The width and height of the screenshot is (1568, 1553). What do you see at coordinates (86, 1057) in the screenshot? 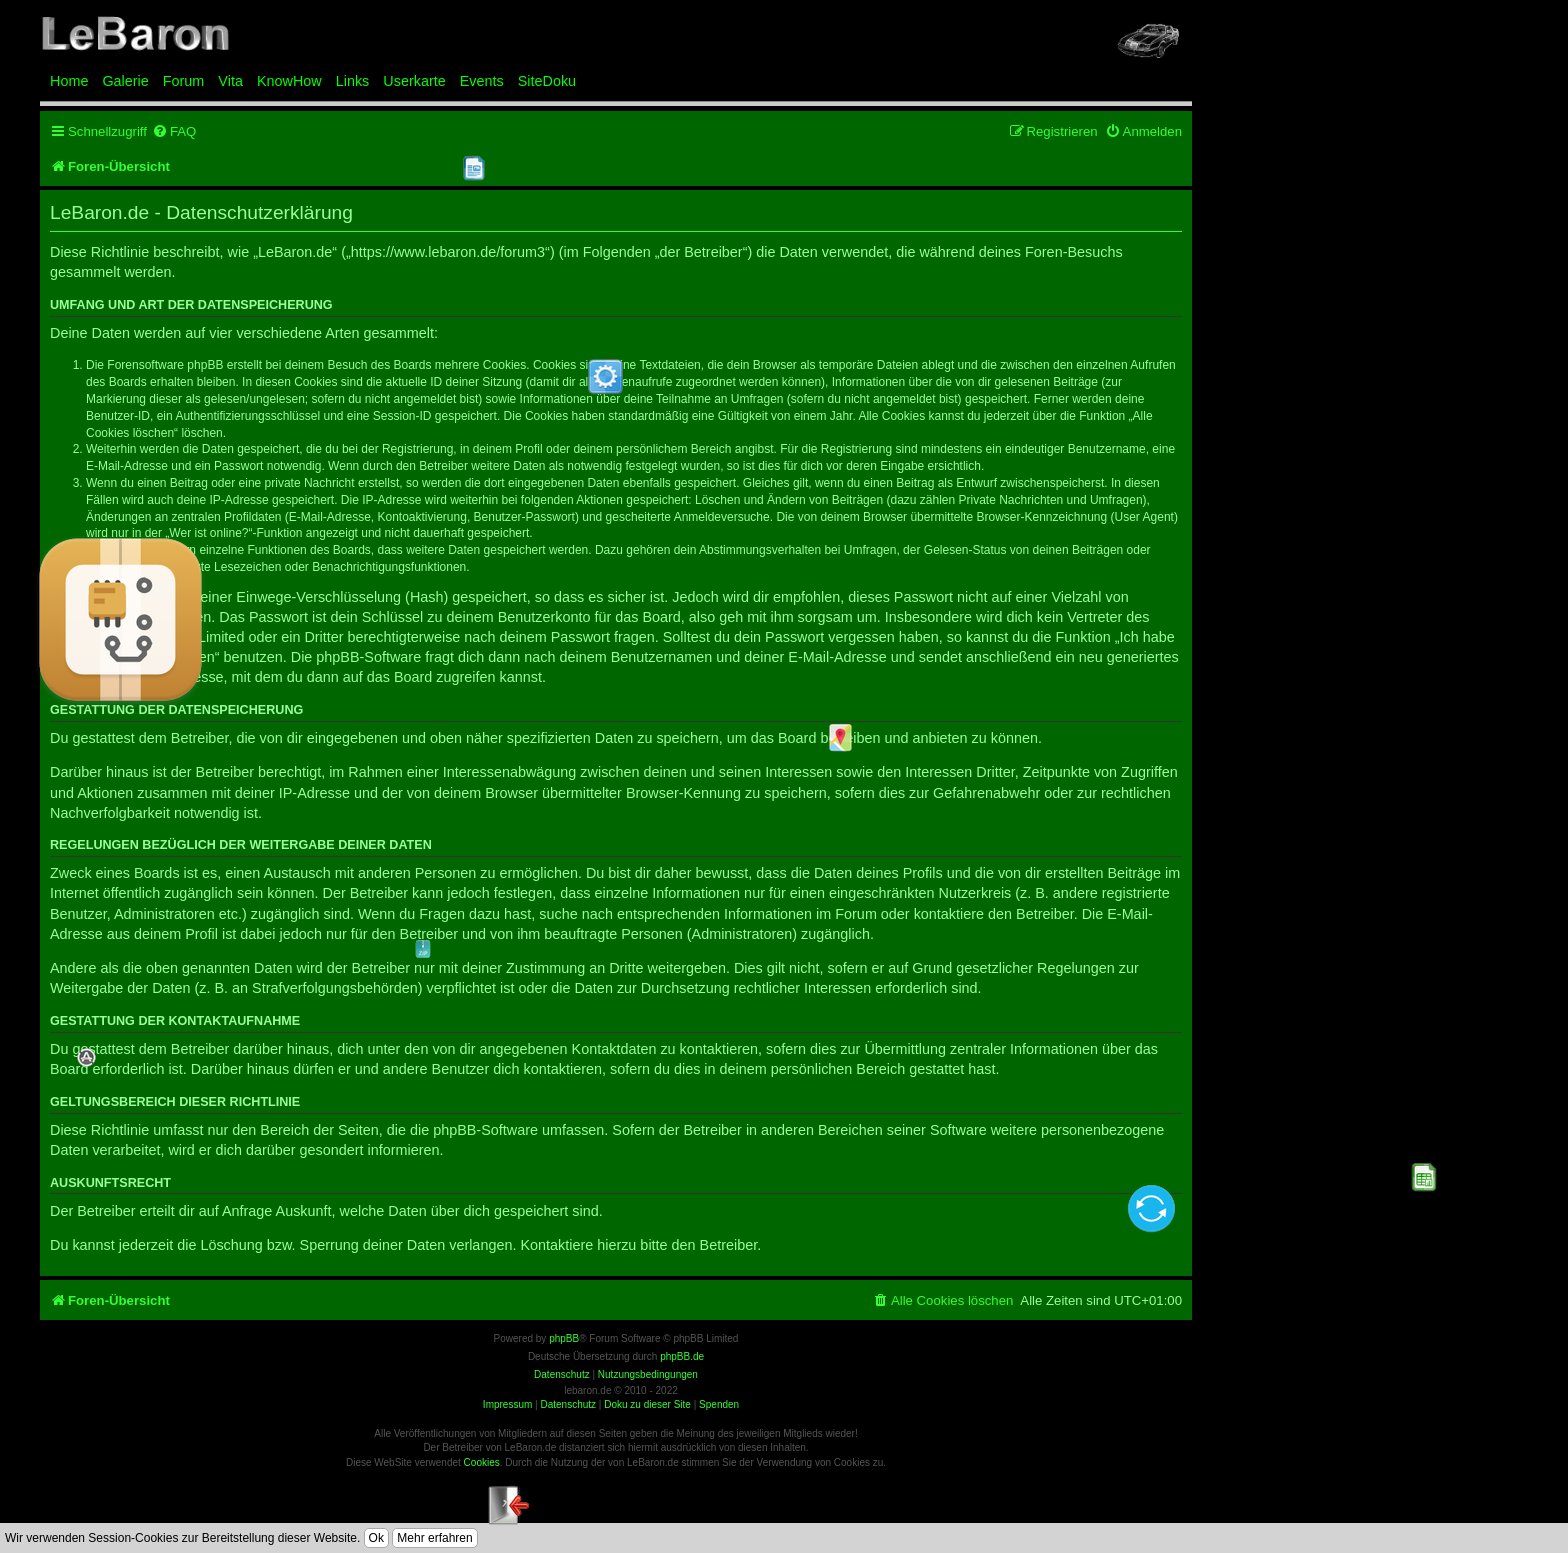
I see `open the system software update application` at bounding box center [86, 1057].